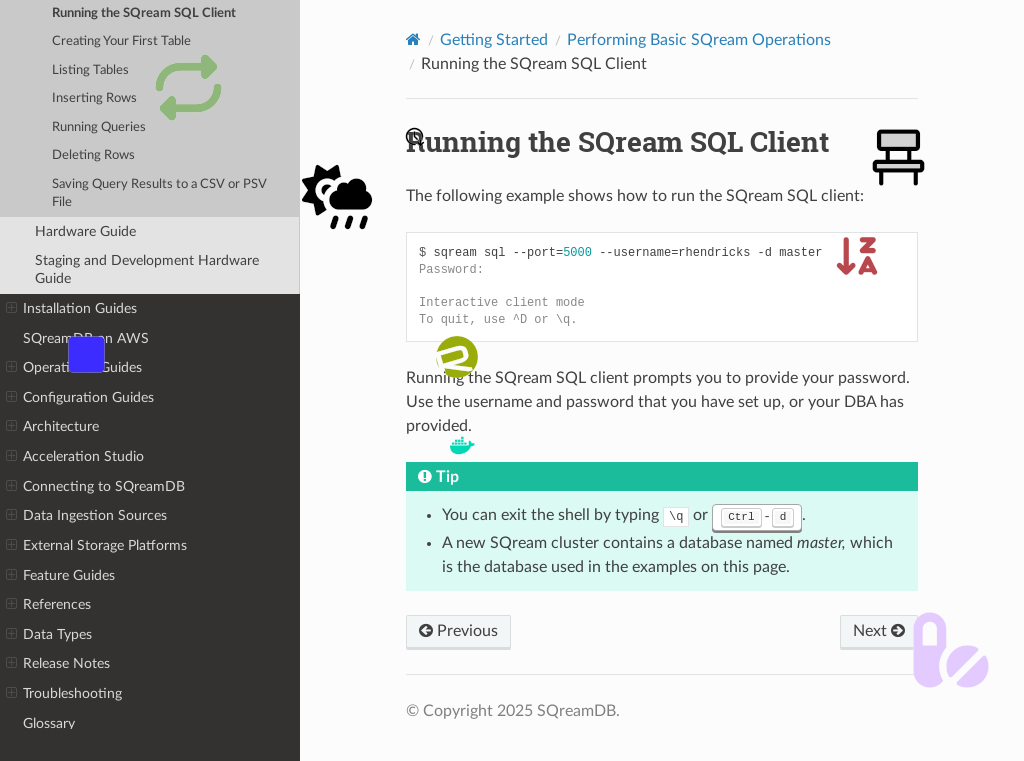 This screenshot has height=761, width=1024. Describe the element at coordinates (86, 354) in the screenshot. I see `a filled checkbox or selected state` at that location.